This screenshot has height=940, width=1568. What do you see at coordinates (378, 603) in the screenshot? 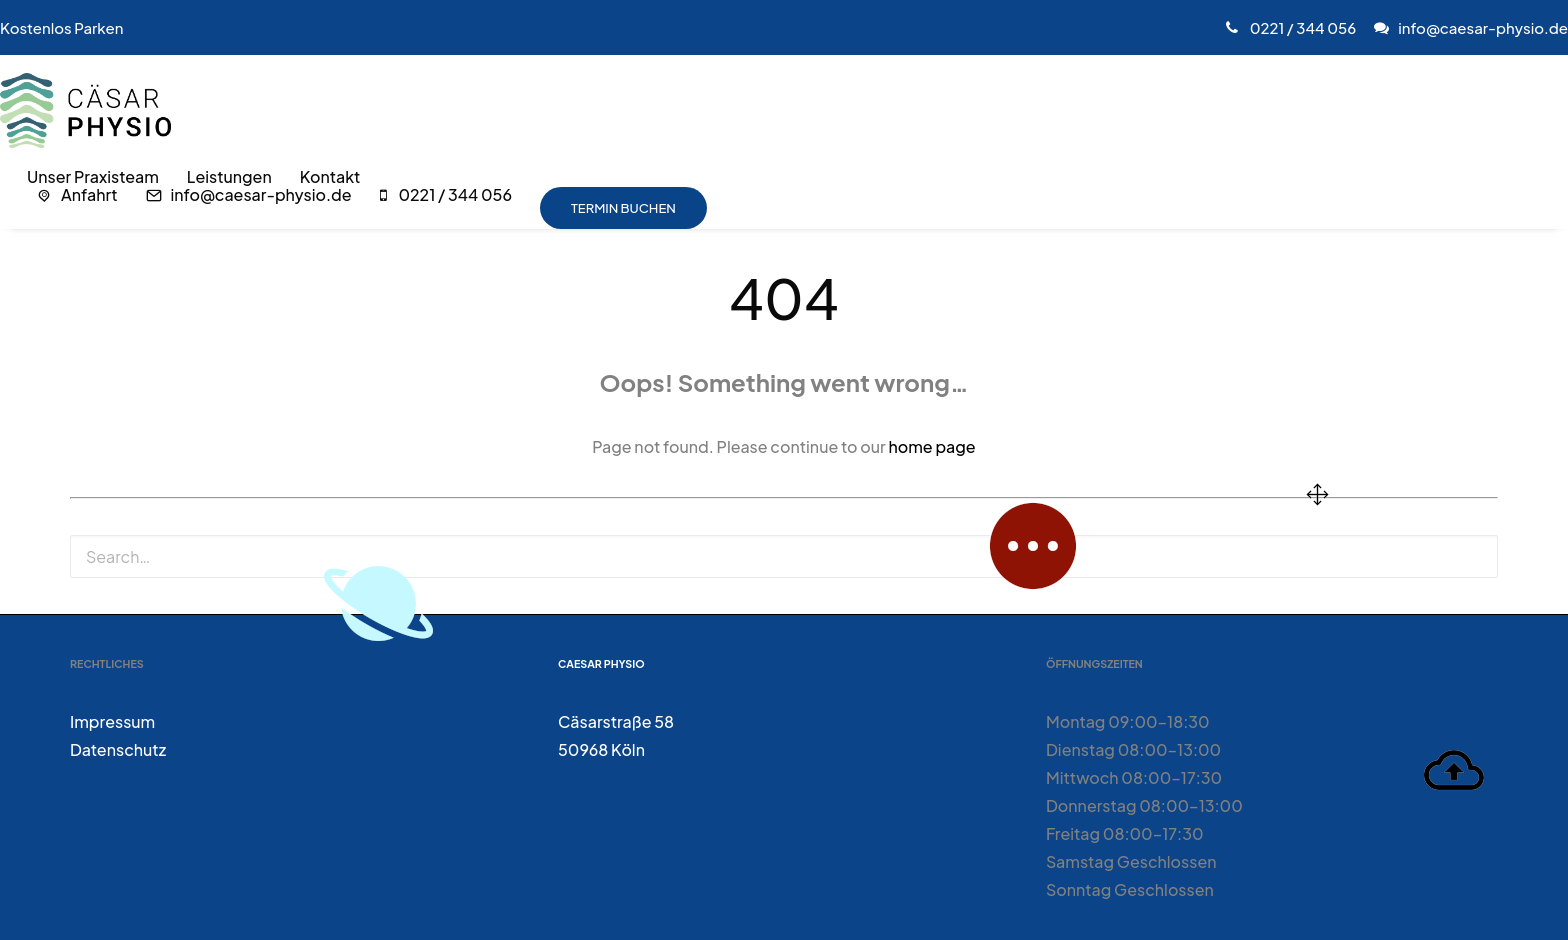
I see `explore global or worldwide content` at bounding box center [378, 603].